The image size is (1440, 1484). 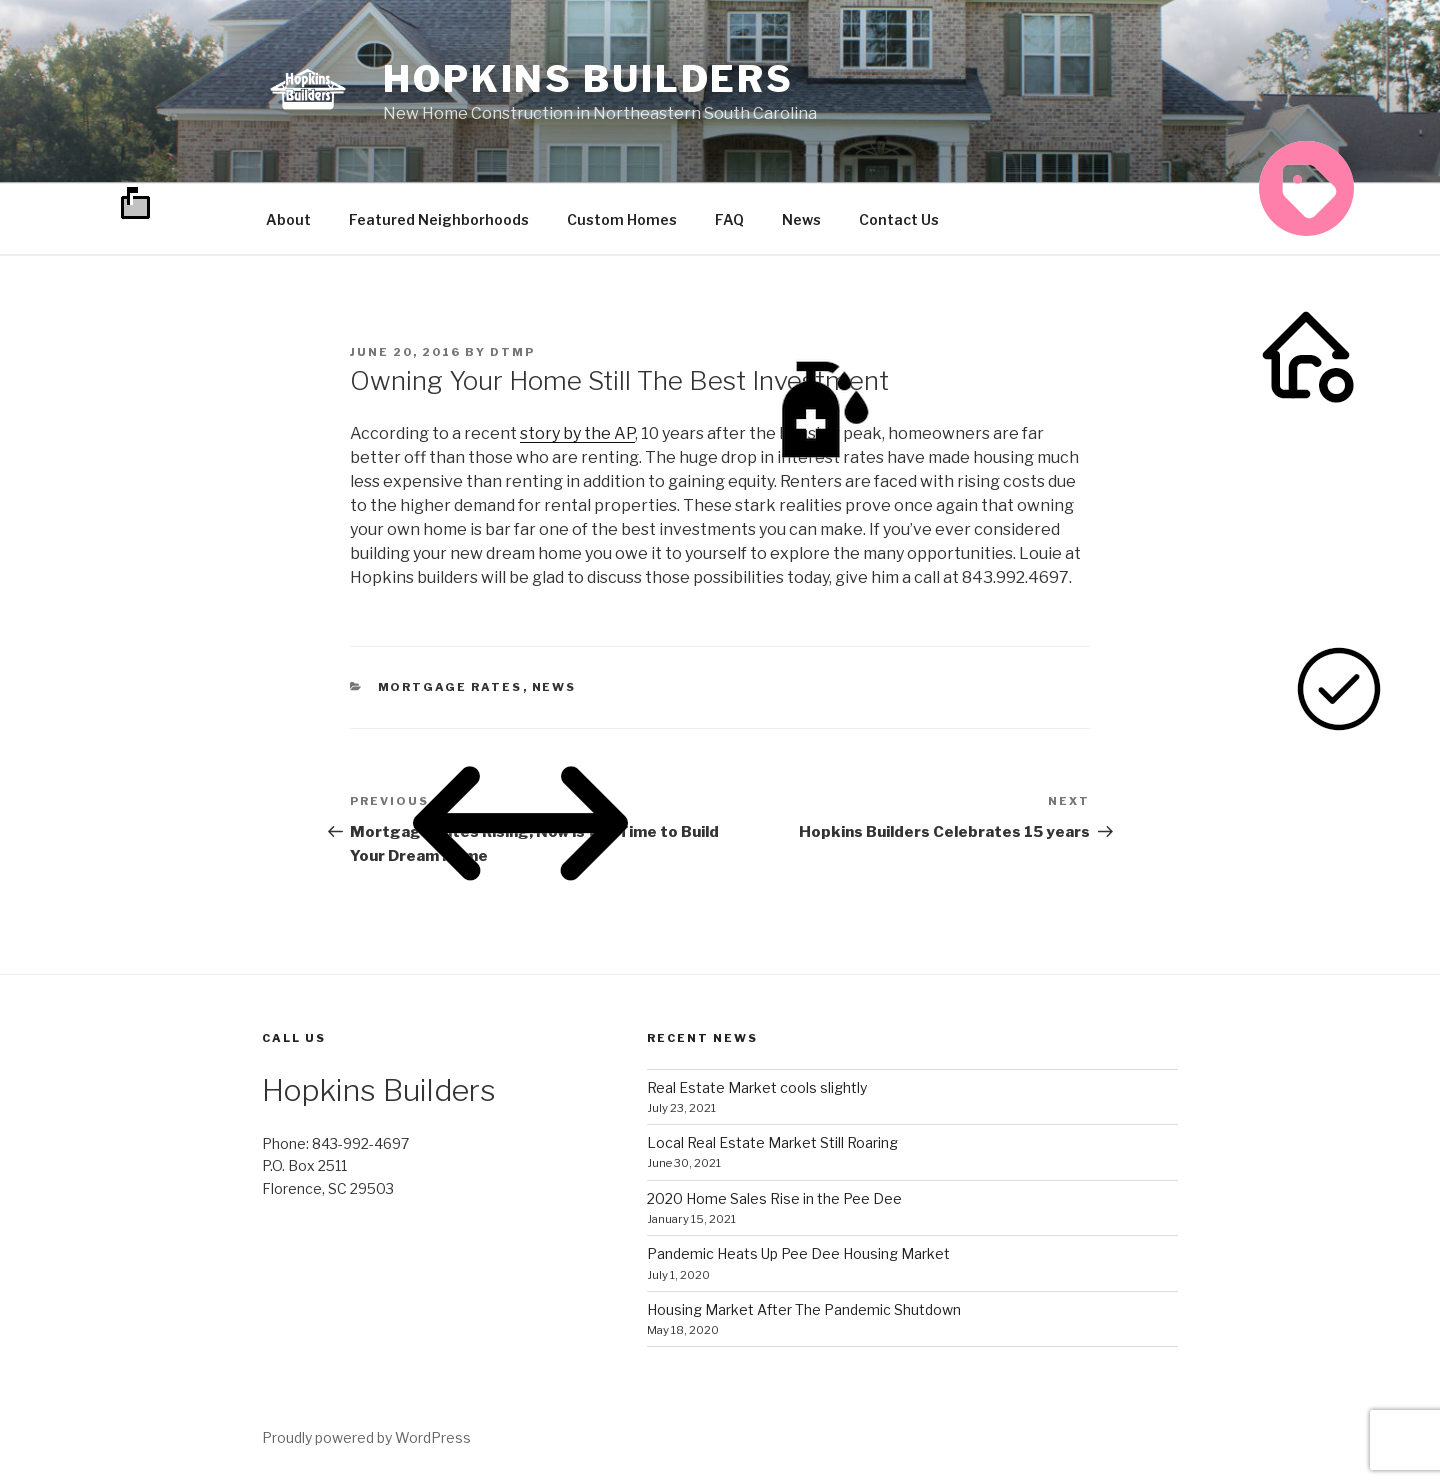 I want to click on home location with active status indicator, so click(x=1306, y=355).